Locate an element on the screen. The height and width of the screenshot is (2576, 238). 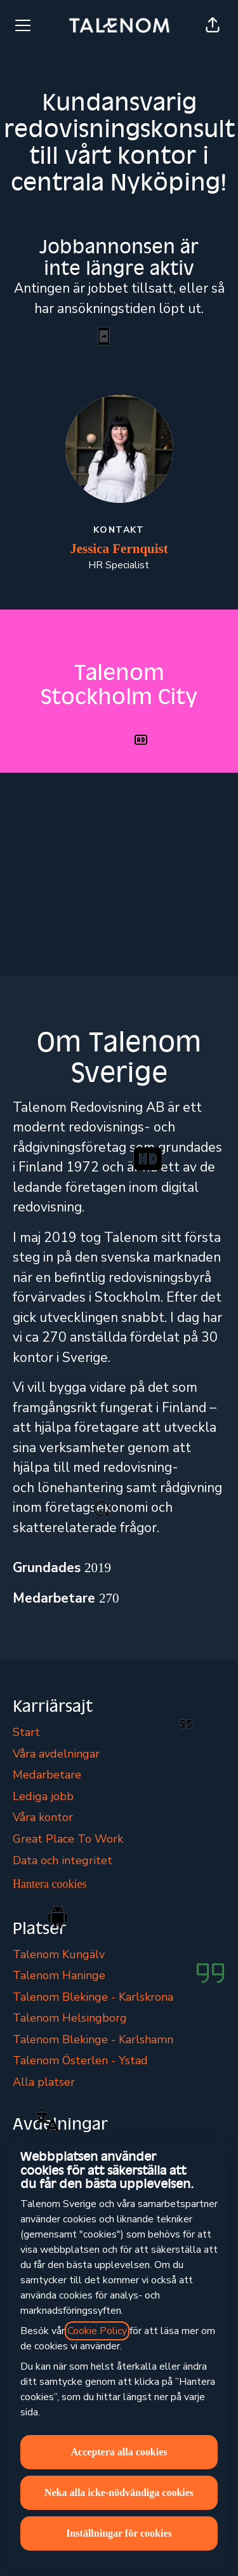
remove or cancel a mood/reaction is located at coordinates (102, 1509).